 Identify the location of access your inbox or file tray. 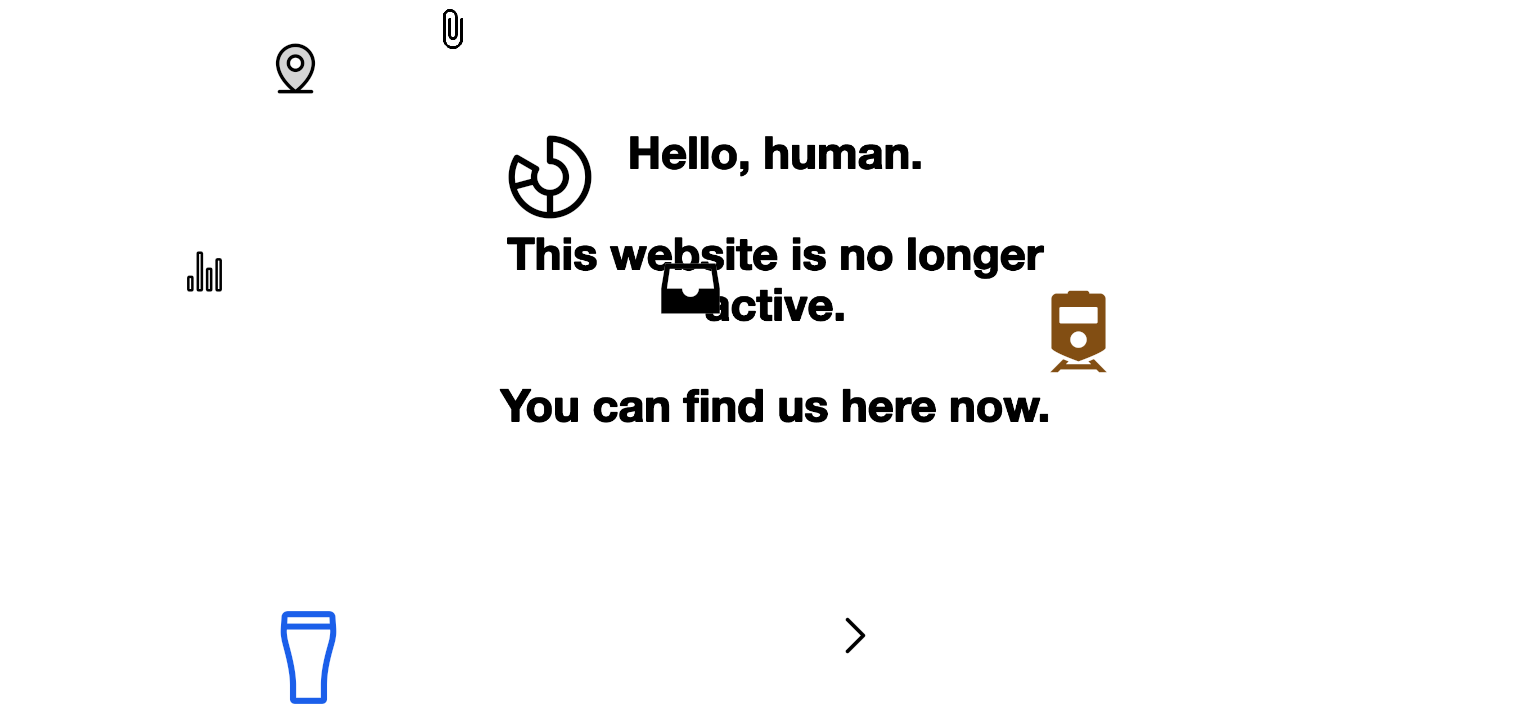
(690, 288).